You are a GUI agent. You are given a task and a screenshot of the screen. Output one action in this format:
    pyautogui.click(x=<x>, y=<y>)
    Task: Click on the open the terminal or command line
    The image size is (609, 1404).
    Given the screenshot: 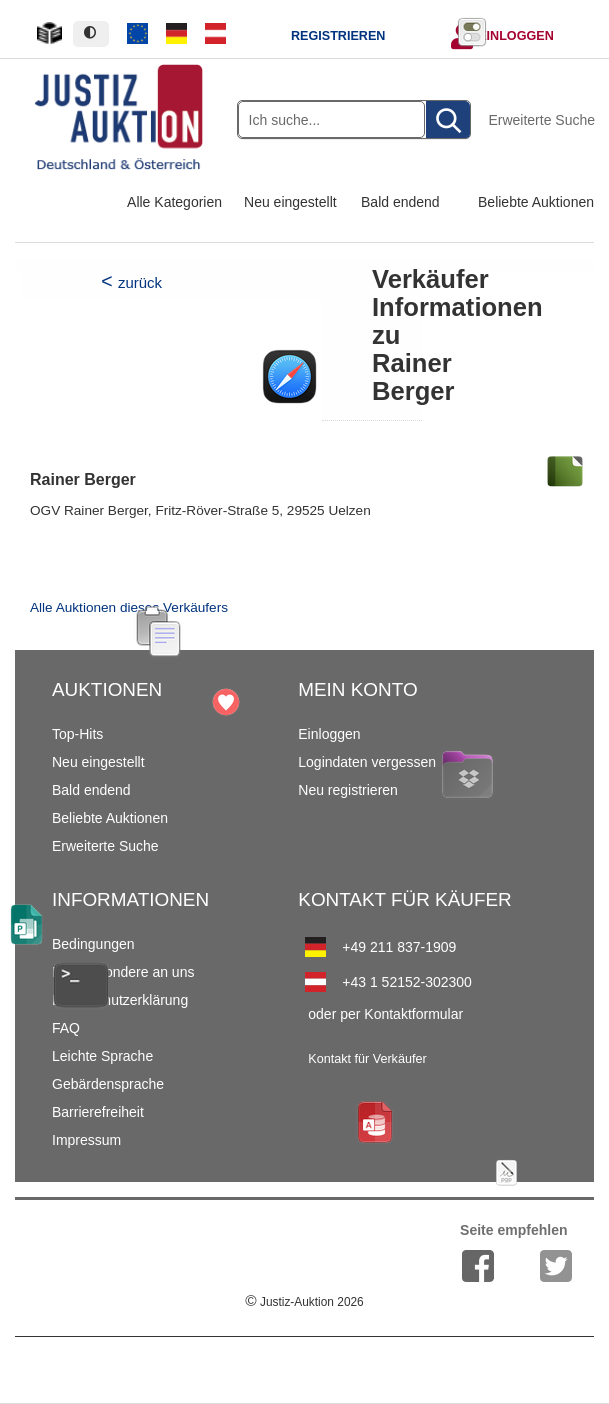 What is the action you would take?
    pyautogui.click(x=81, y=985)
    